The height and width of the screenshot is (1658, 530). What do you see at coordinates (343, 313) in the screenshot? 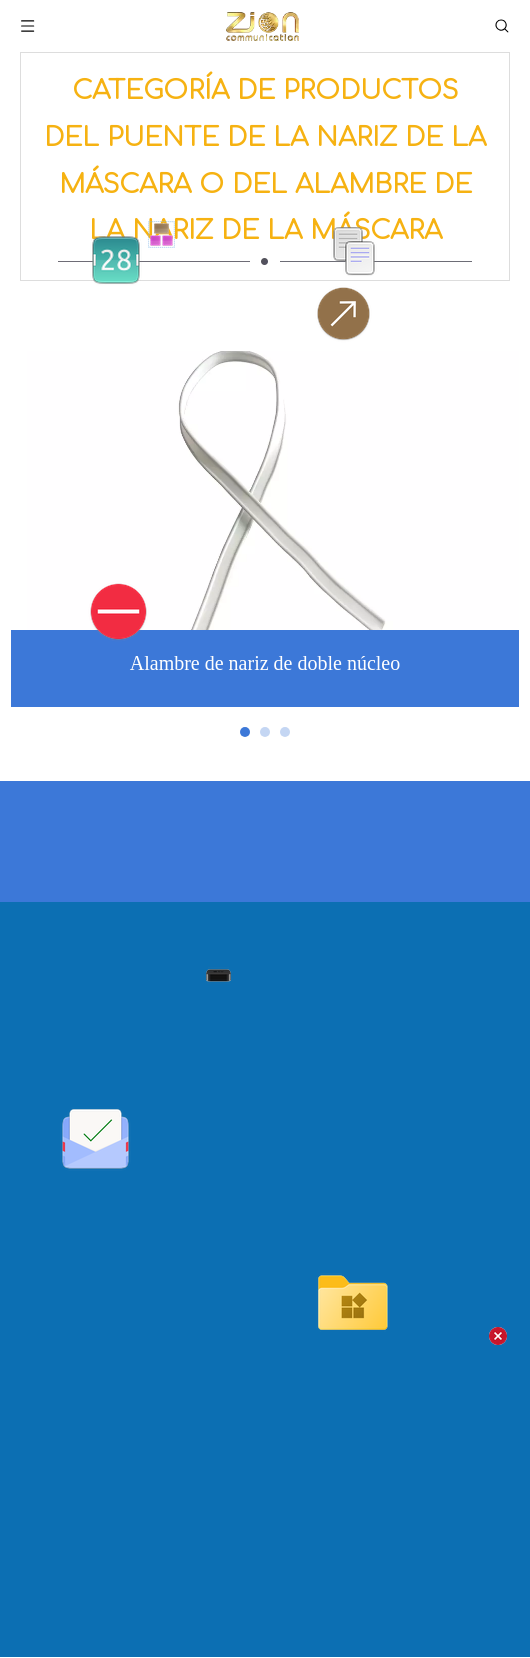
I see `indicates a symbolic link or shortcut to another file` at bounding box center [343, 313].